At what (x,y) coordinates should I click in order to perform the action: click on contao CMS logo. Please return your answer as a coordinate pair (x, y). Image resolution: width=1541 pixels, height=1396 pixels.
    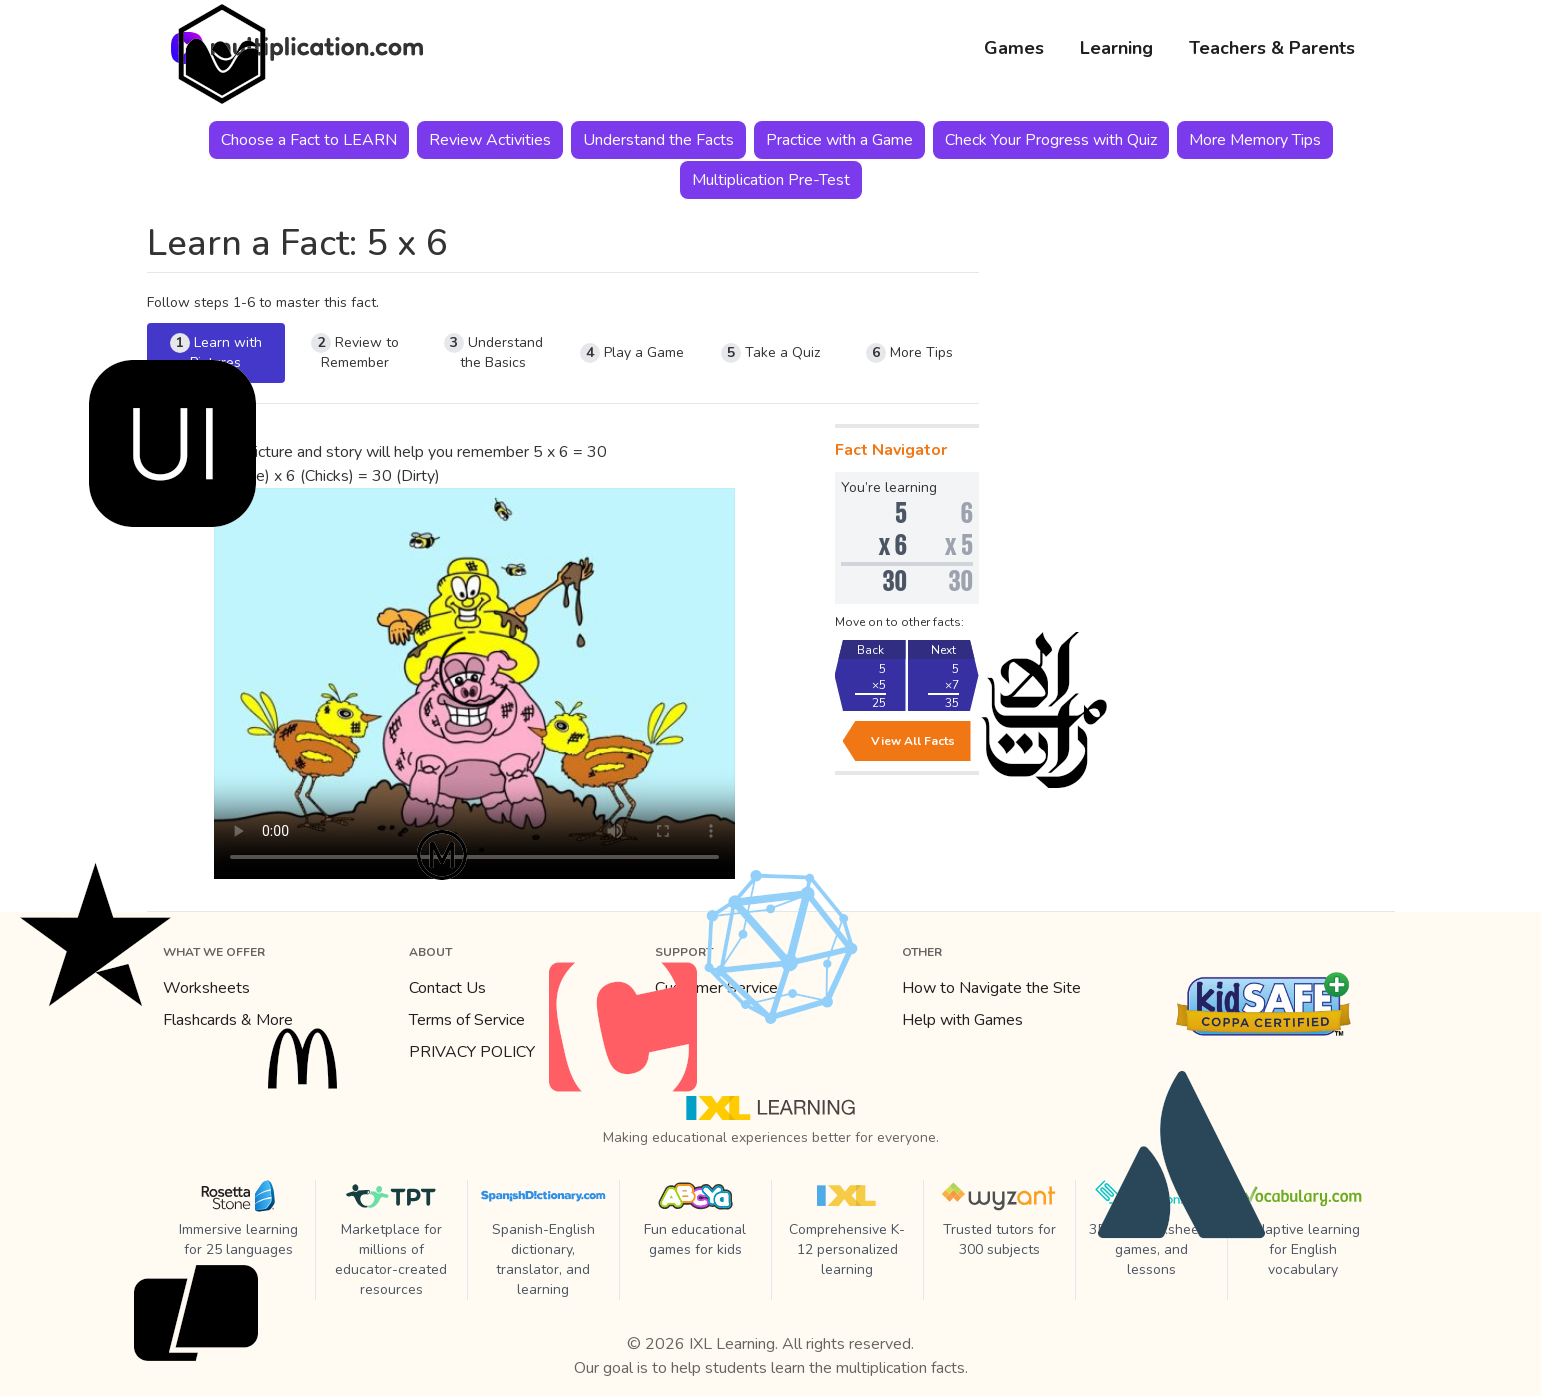
    Looking at the image, I should click on (623, 1027).